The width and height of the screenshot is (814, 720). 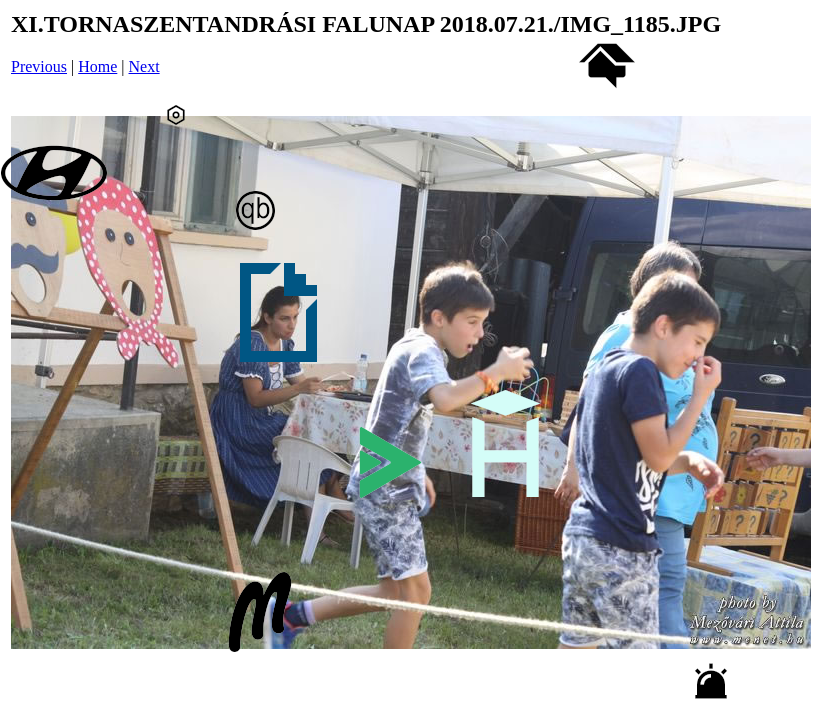 I want to click on visit the Hexlet learning platform, so click(x=505, y=443).